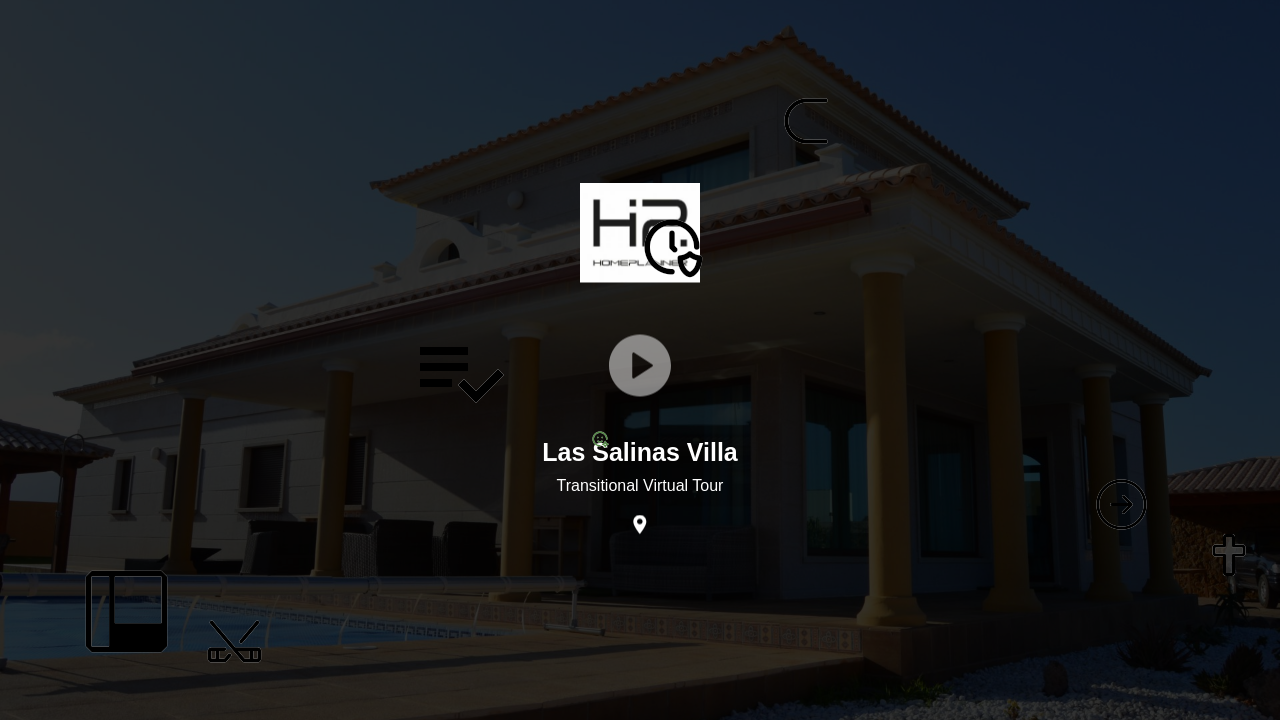 Image resolution: width=1280 pixels, height=720 pixels. I want to click on view hockey sports content, so click(234, 641).